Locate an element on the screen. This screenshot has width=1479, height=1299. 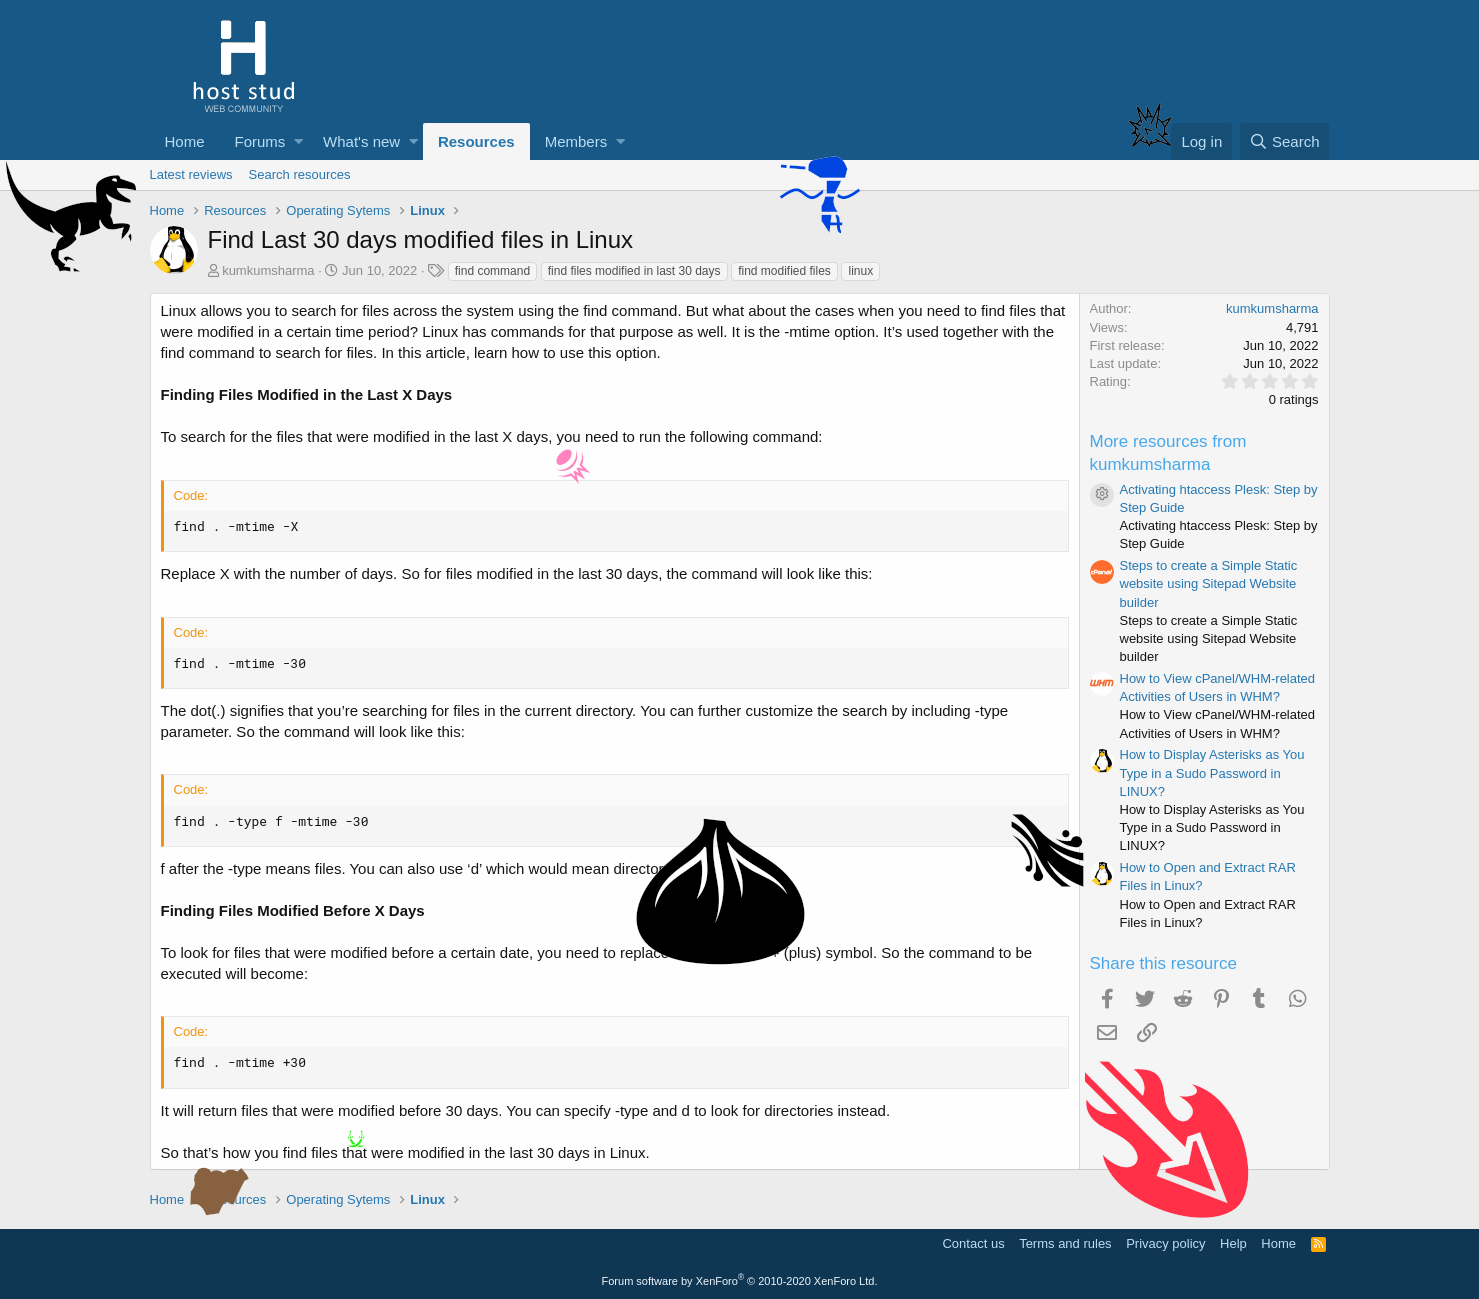
indicates water or stream-related content is located at coordinates (1047, 850).